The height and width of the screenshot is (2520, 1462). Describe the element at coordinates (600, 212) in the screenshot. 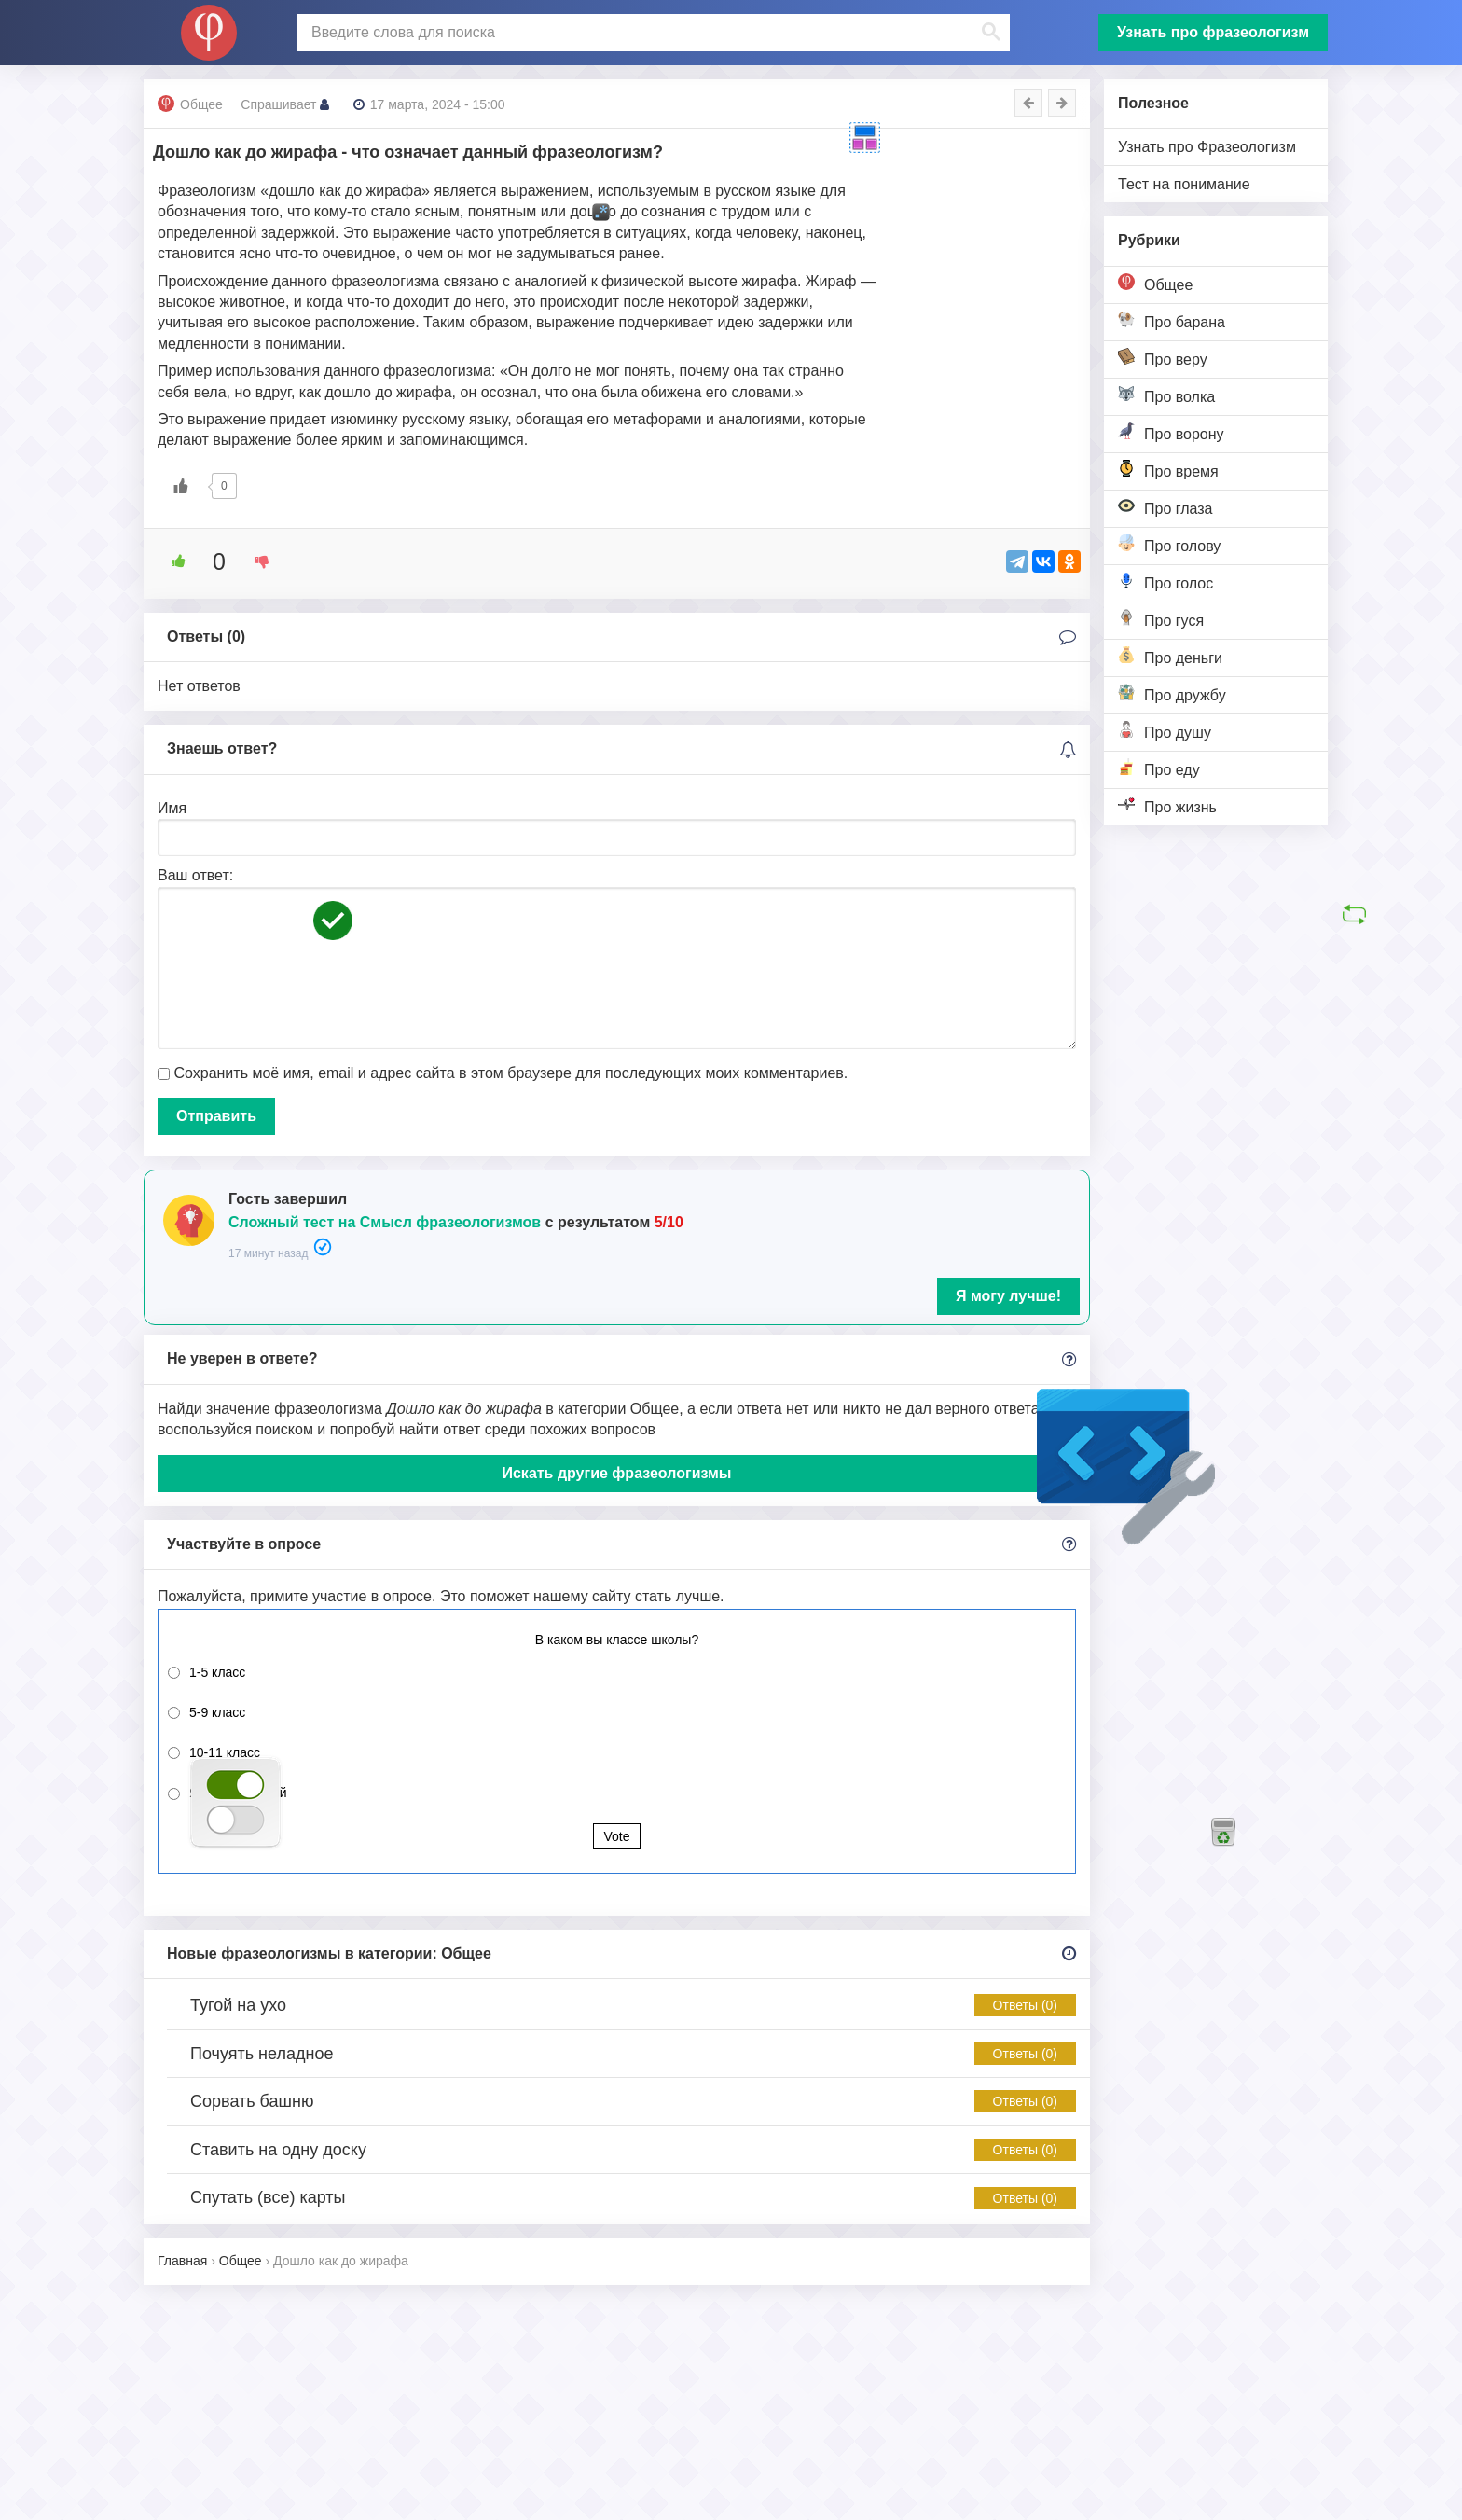

I see `open regexr app for testing regular expressions` at that location.